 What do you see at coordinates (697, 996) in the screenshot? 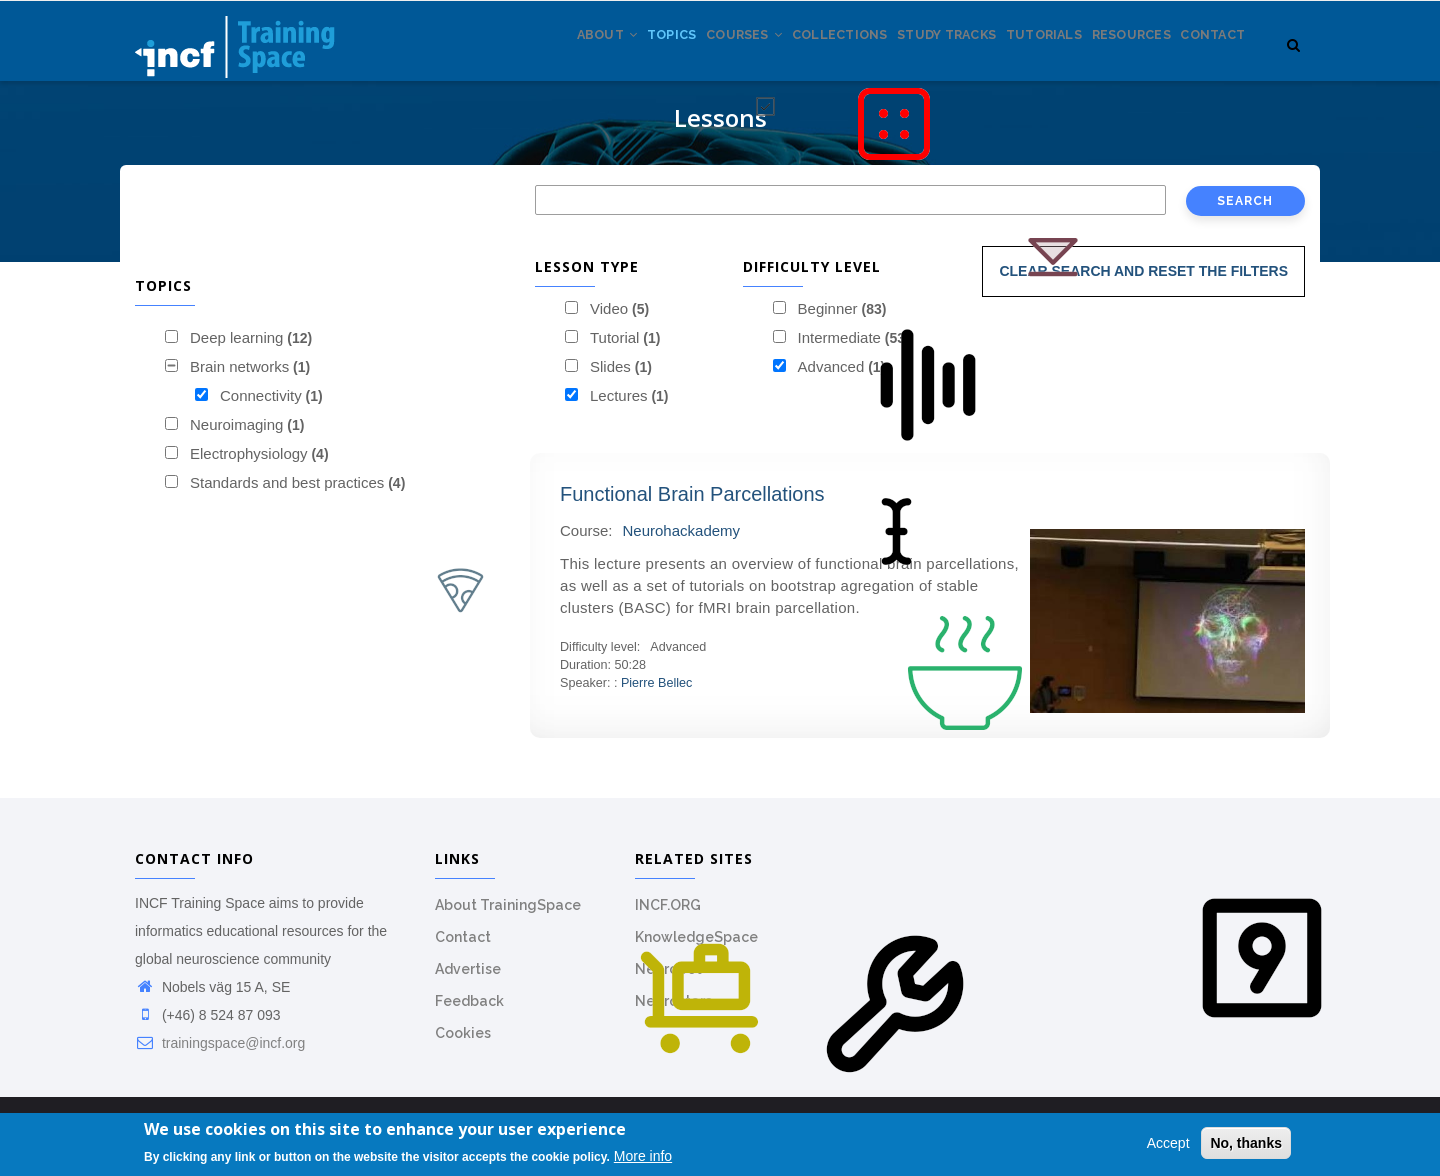
I see `access luggage or baggage services` at bounding box center [697, 996].